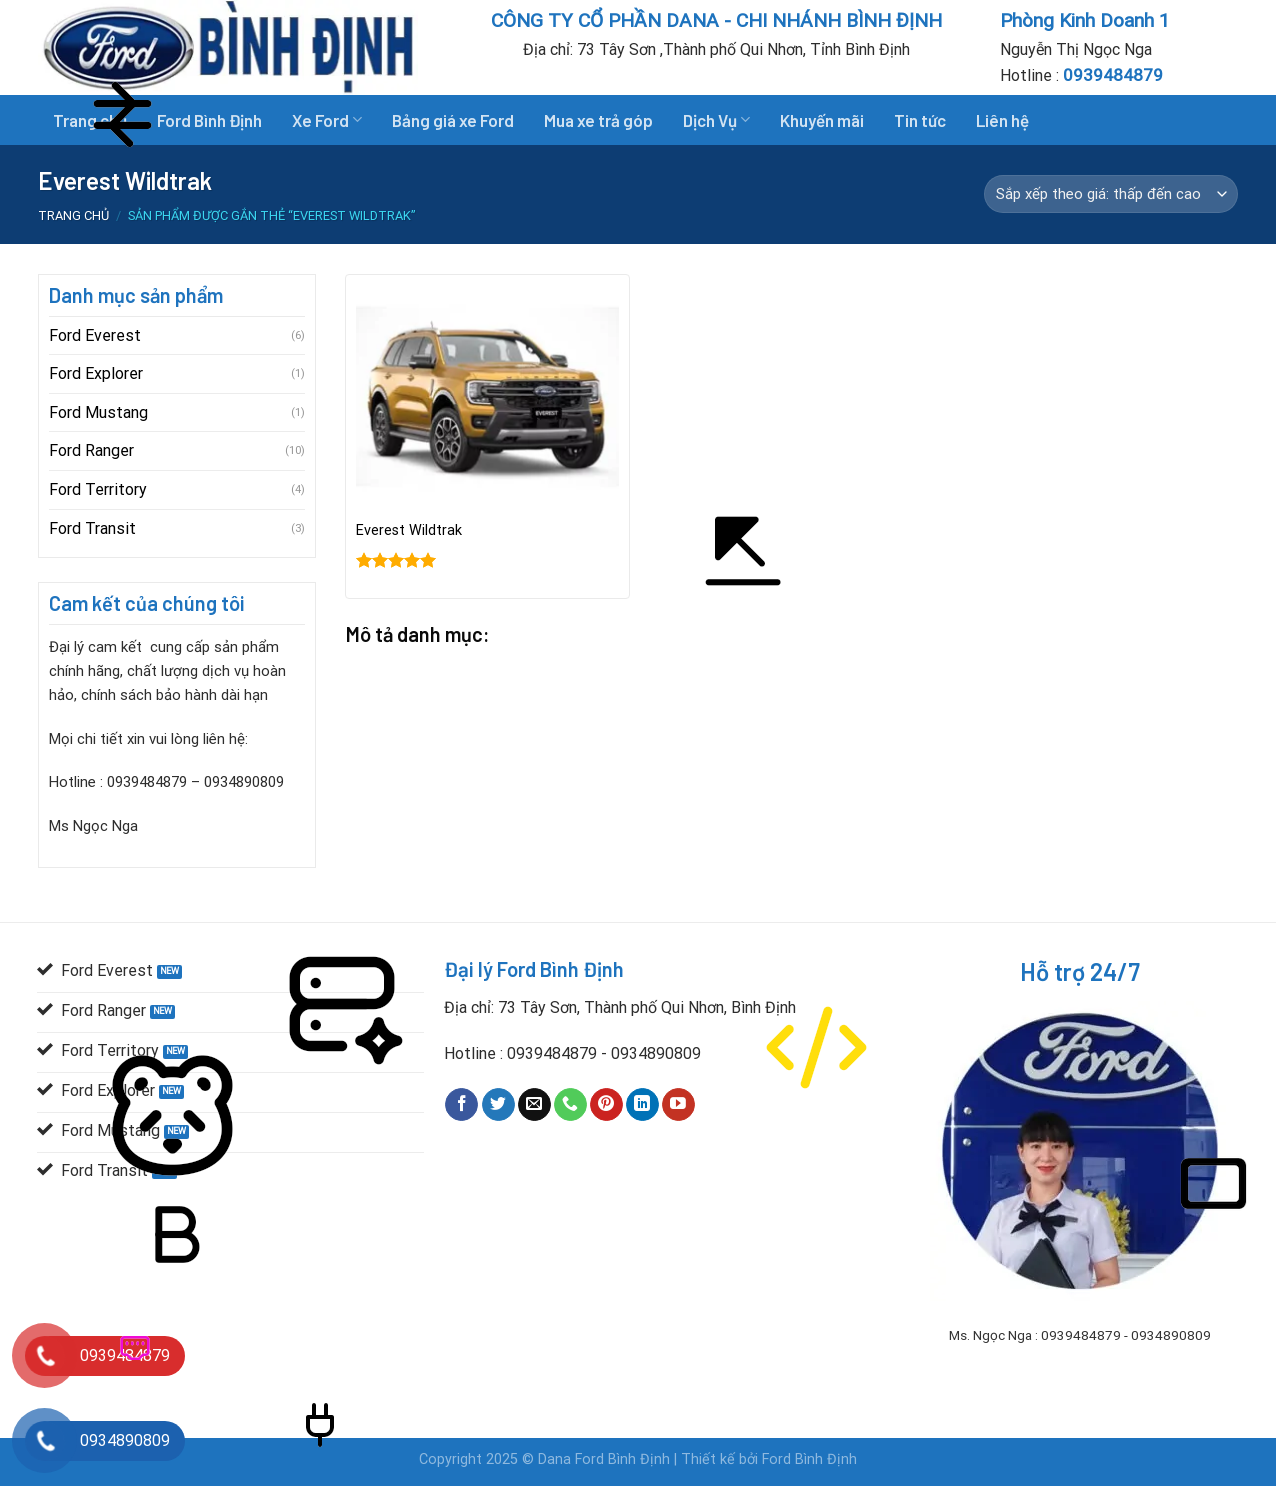  I want to click on apply bold formatting to selected text, so click(176, 1234).